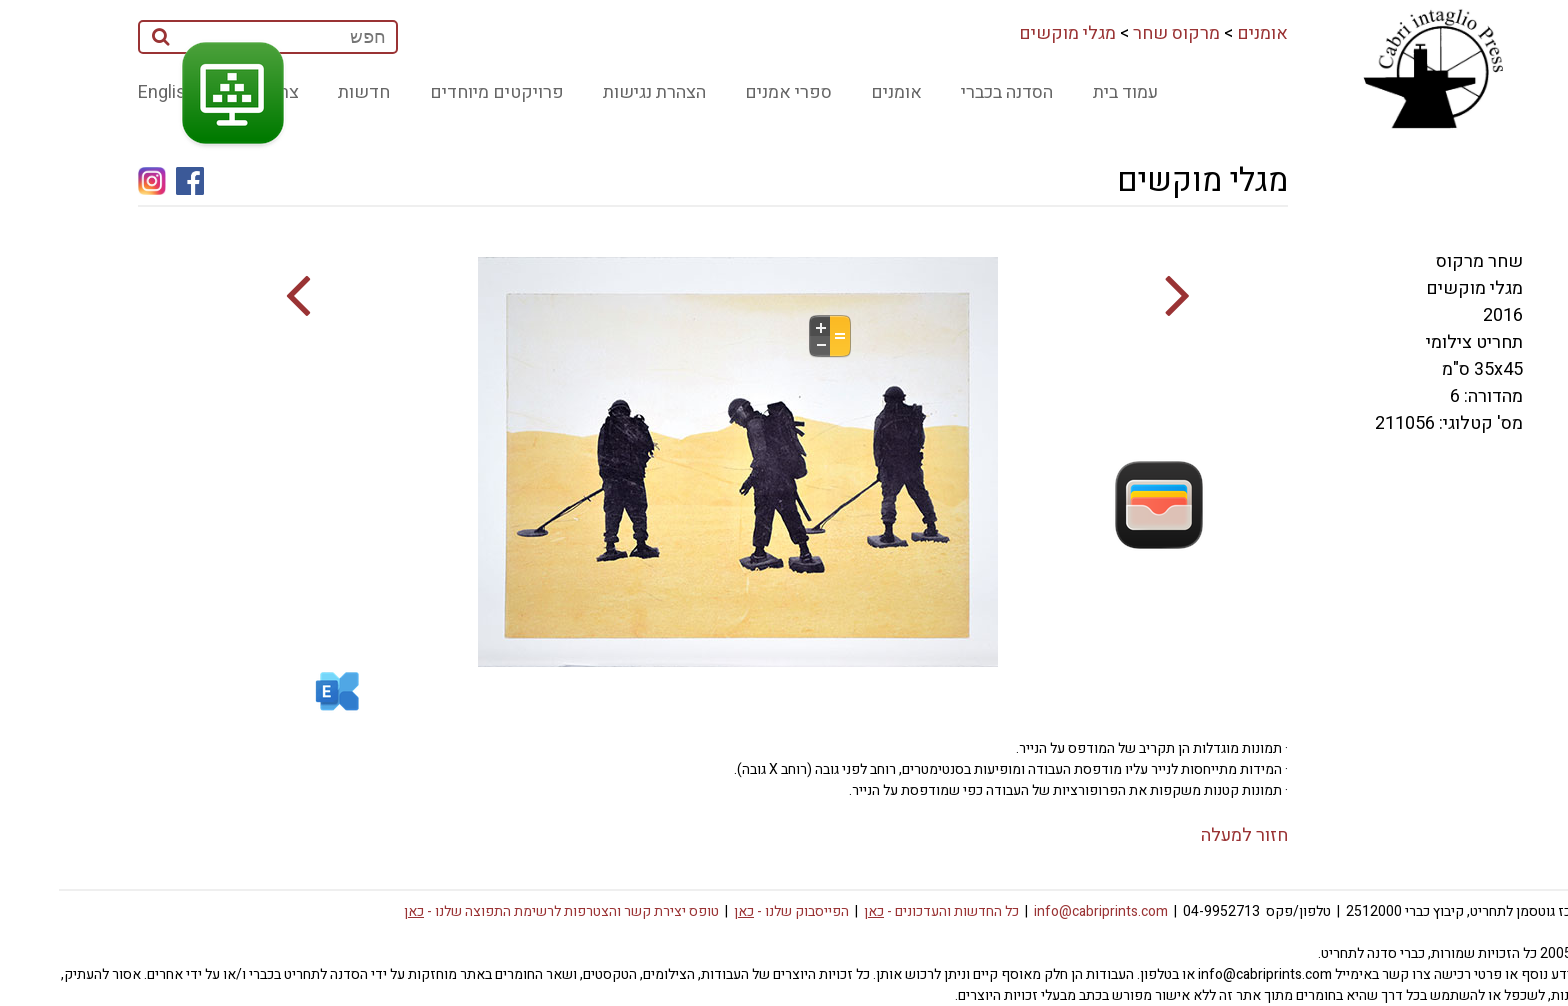 This screenshot has width=1568, height=1006. I want to click on open Microsoft Exchange app, so click(337, 691).